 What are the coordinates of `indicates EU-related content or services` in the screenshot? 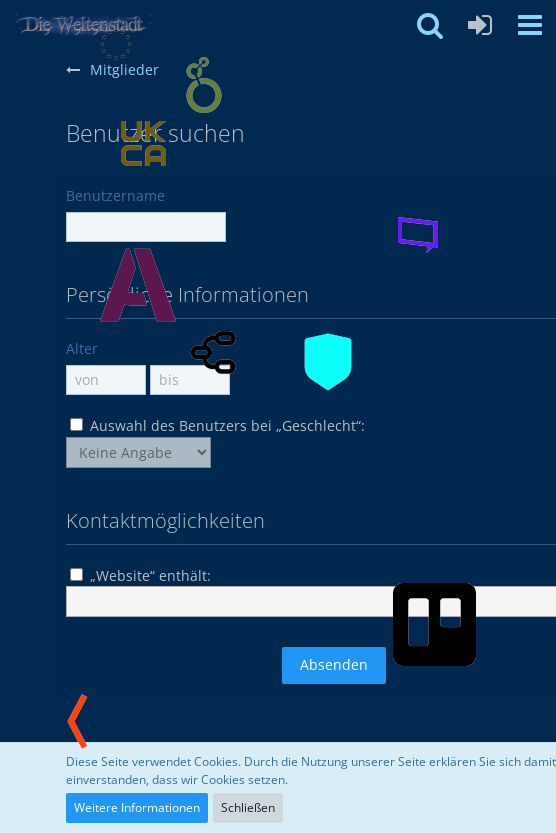 It's located at (116, 44).